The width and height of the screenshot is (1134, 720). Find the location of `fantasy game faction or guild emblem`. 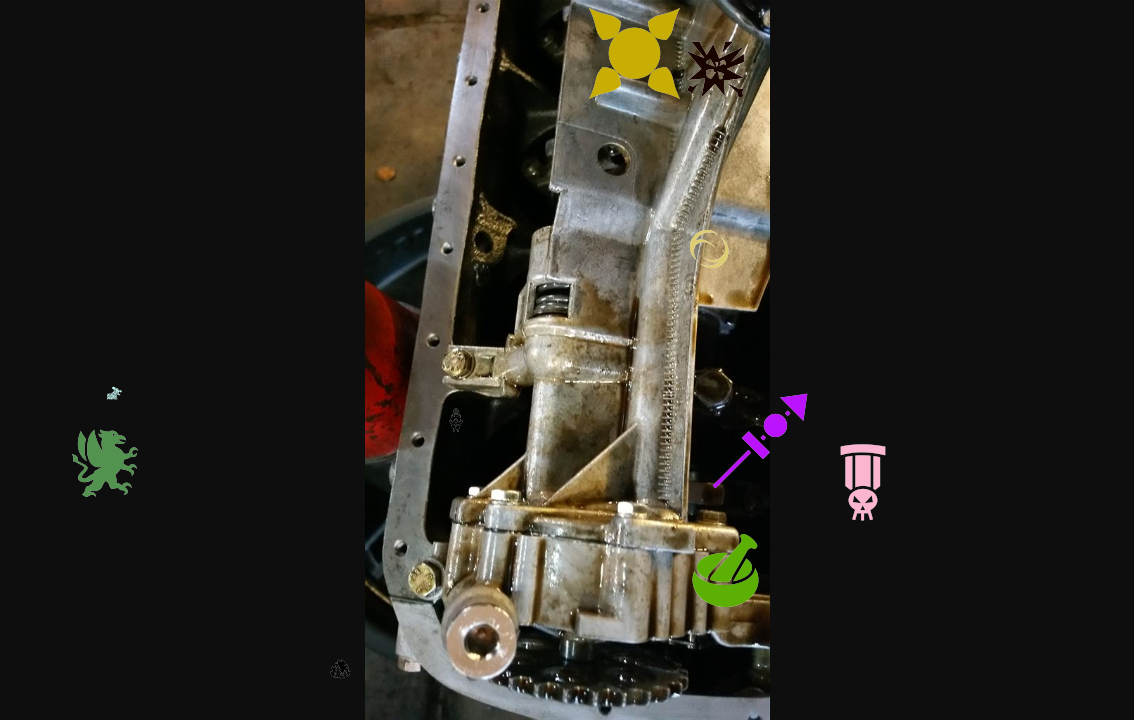

fantasy game faction or guild emblem is located at coordinates (105, 463).